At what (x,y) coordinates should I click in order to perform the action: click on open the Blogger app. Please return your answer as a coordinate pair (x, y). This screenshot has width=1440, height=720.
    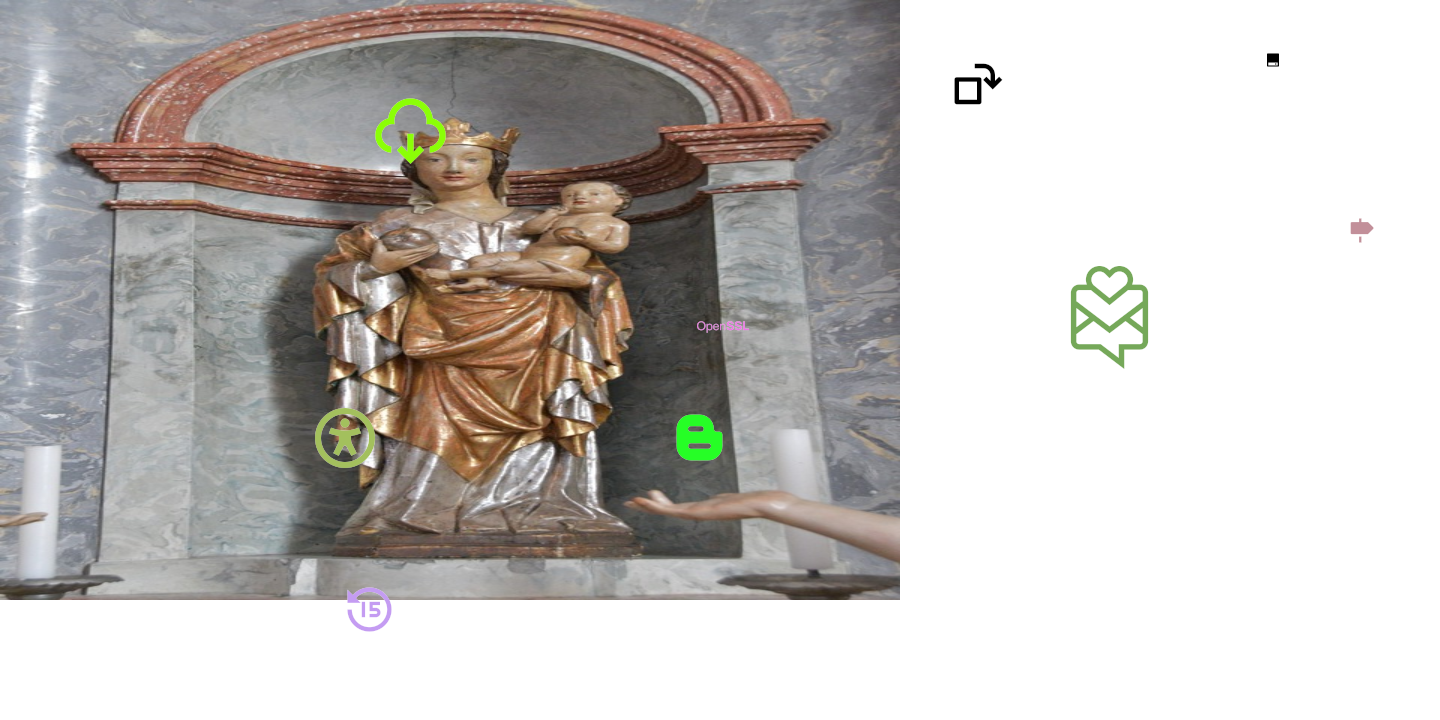
    Looking at the image, I should click on (699, 437).